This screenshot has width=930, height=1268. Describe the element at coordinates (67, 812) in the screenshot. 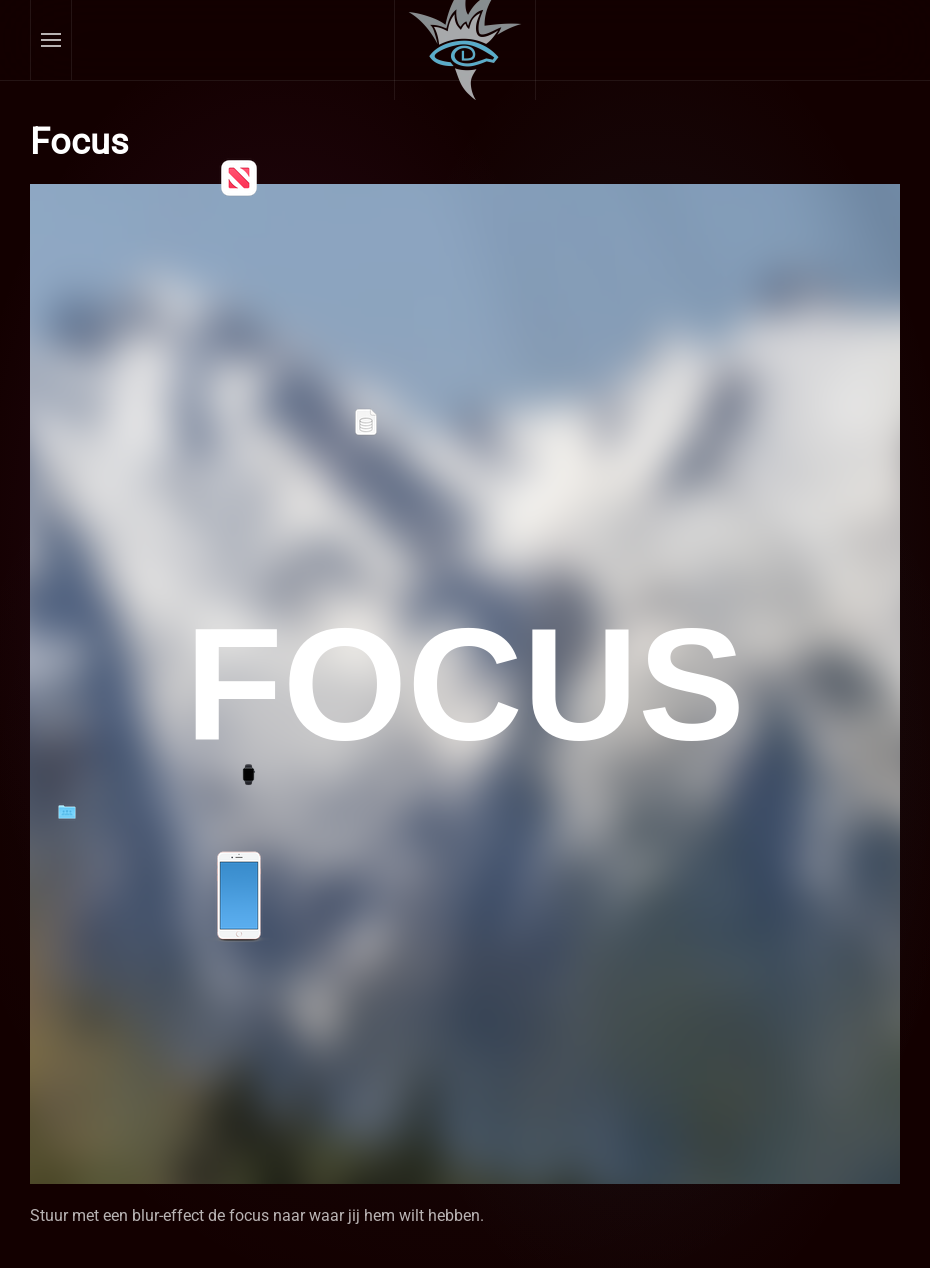

I see `access shared group folder` at that location.